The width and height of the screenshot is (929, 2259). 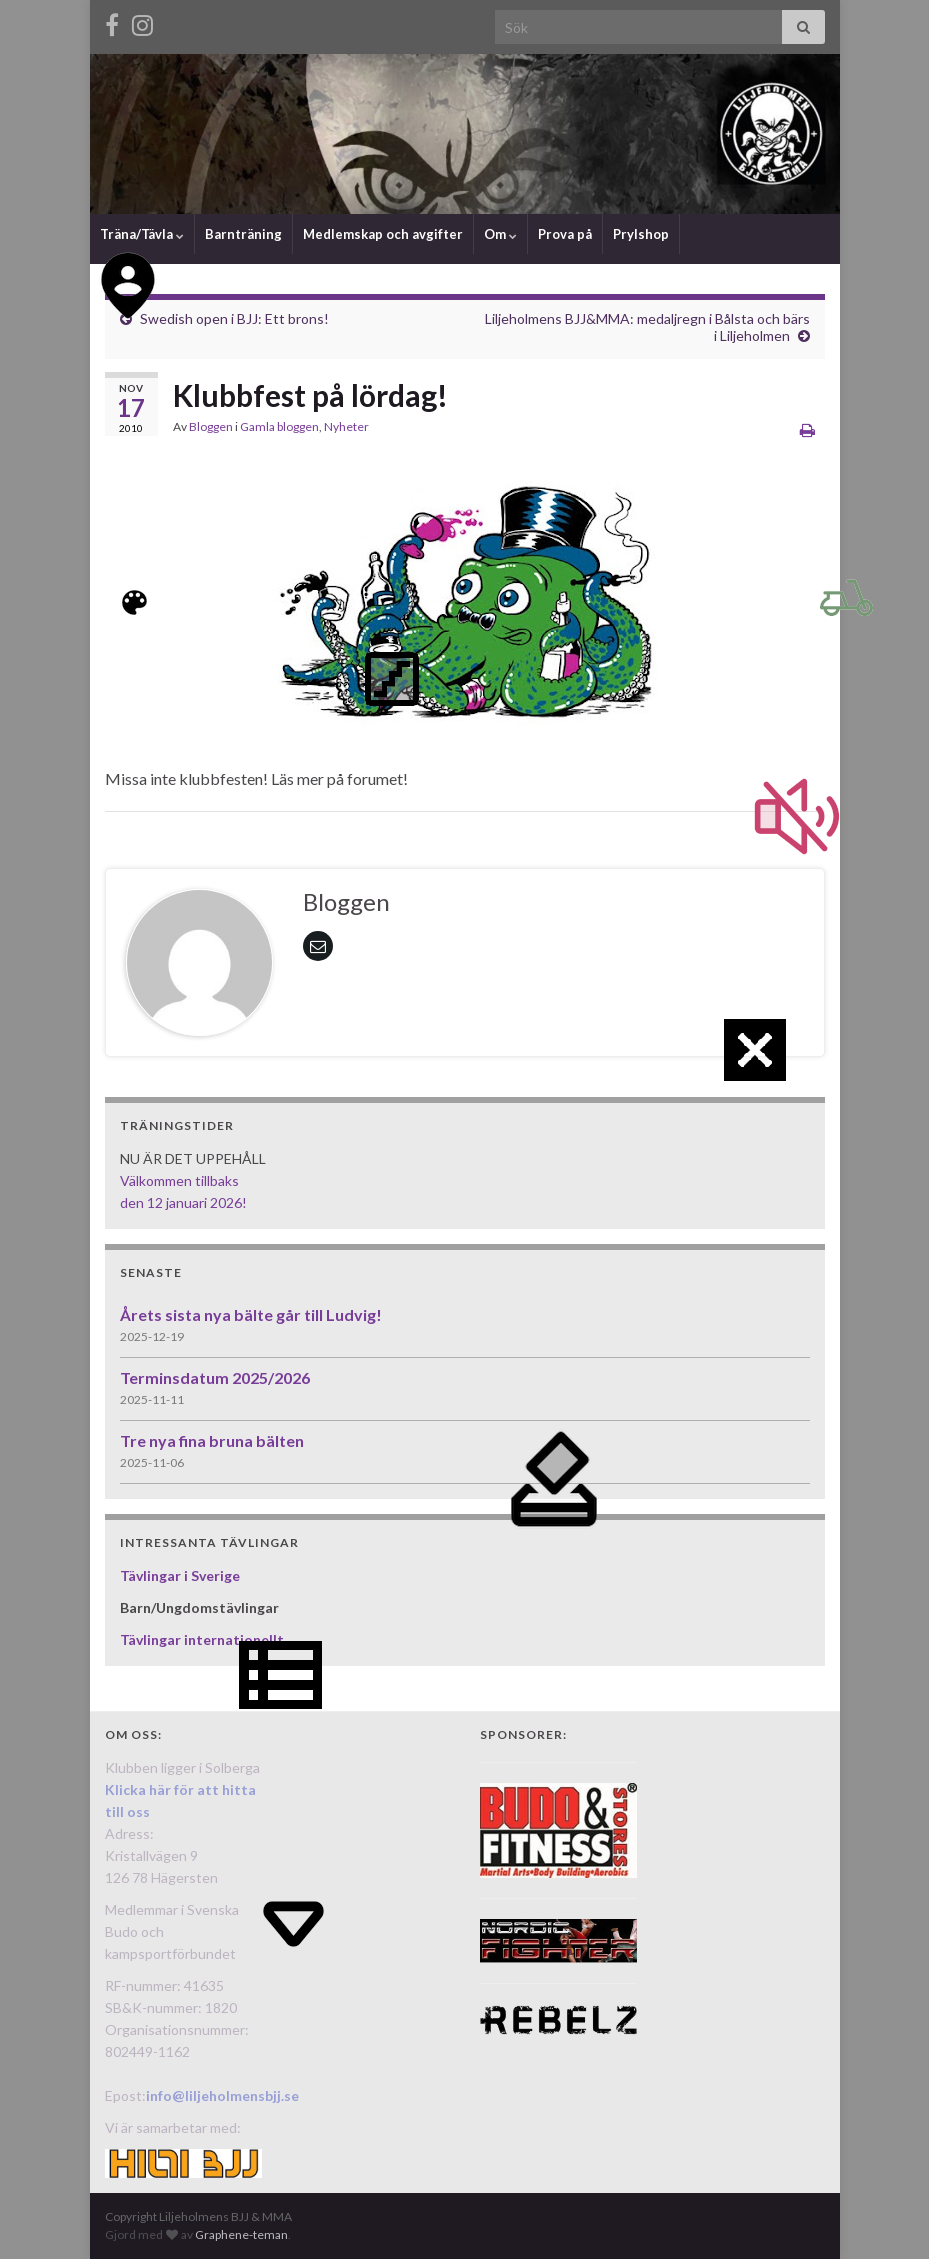 I want to click on switch to list view, so click(x=283, y=1675).